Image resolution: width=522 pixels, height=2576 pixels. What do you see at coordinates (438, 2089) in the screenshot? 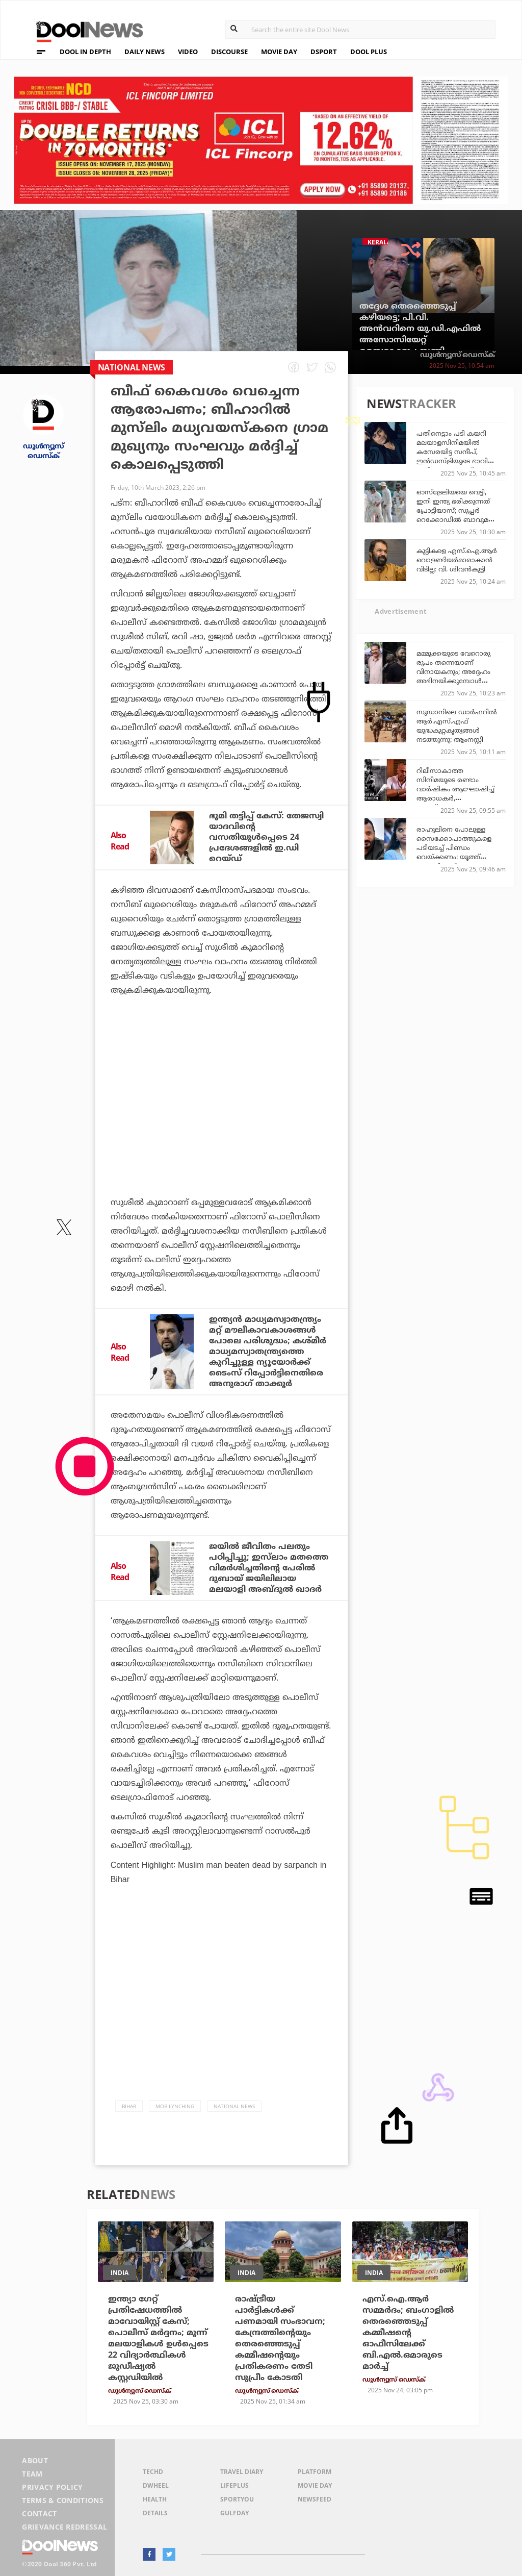
I see `configure webhook integrations` at bounding box center [438, 2089].